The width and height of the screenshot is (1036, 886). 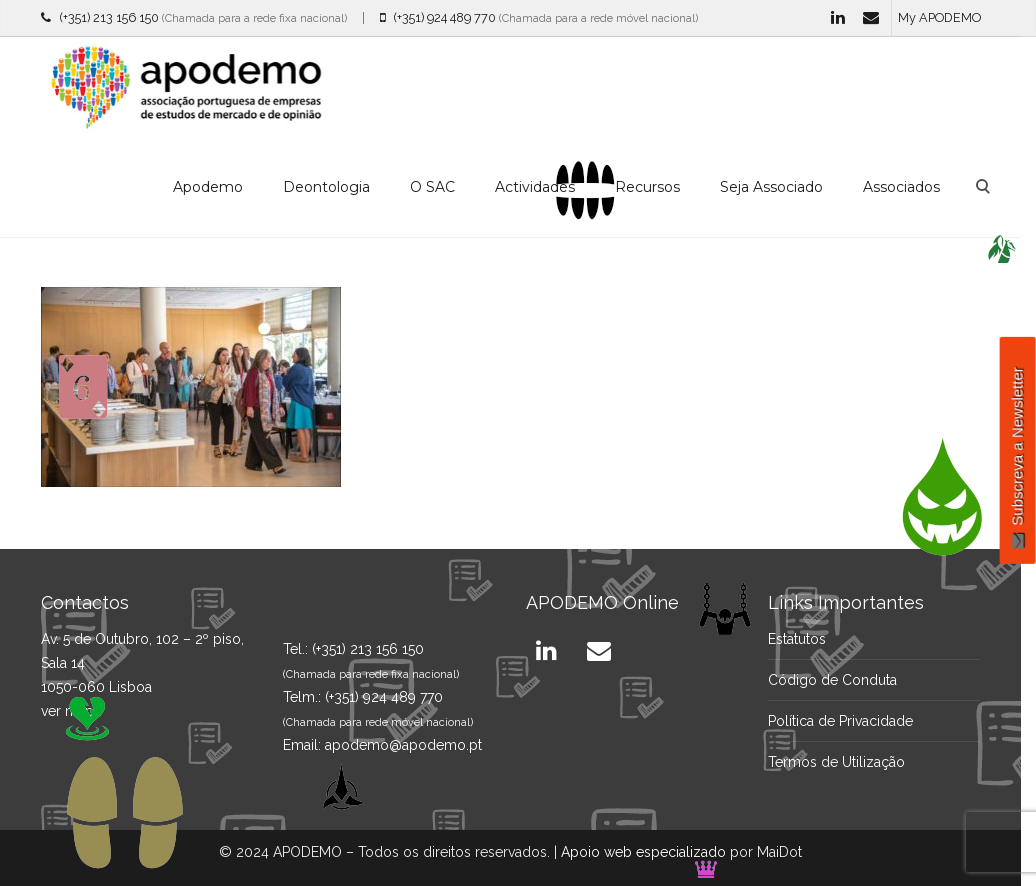 I want to click on indicates premium or VIP membership status, so click(x=706, y=870).